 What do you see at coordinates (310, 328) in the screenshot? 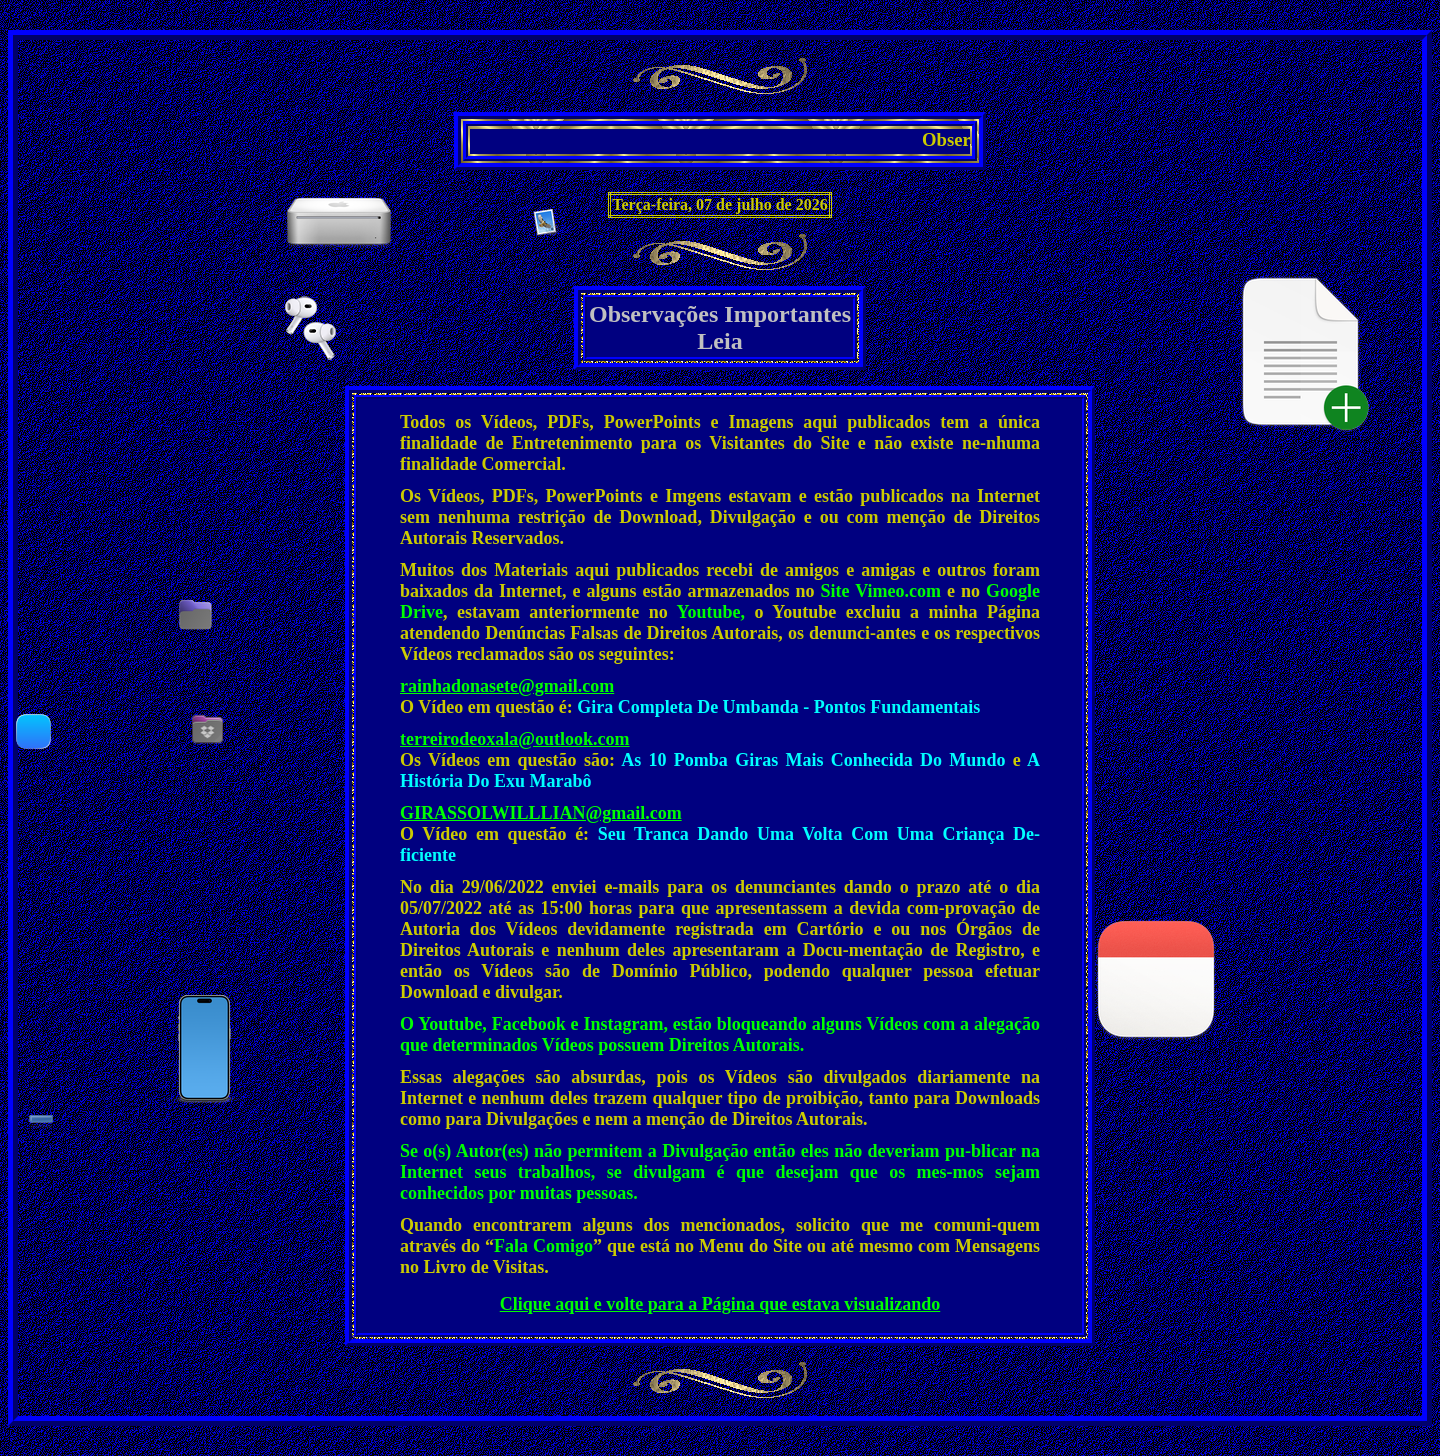
I see `connect bluetooth earbuds` at bounding box center [310, 328].